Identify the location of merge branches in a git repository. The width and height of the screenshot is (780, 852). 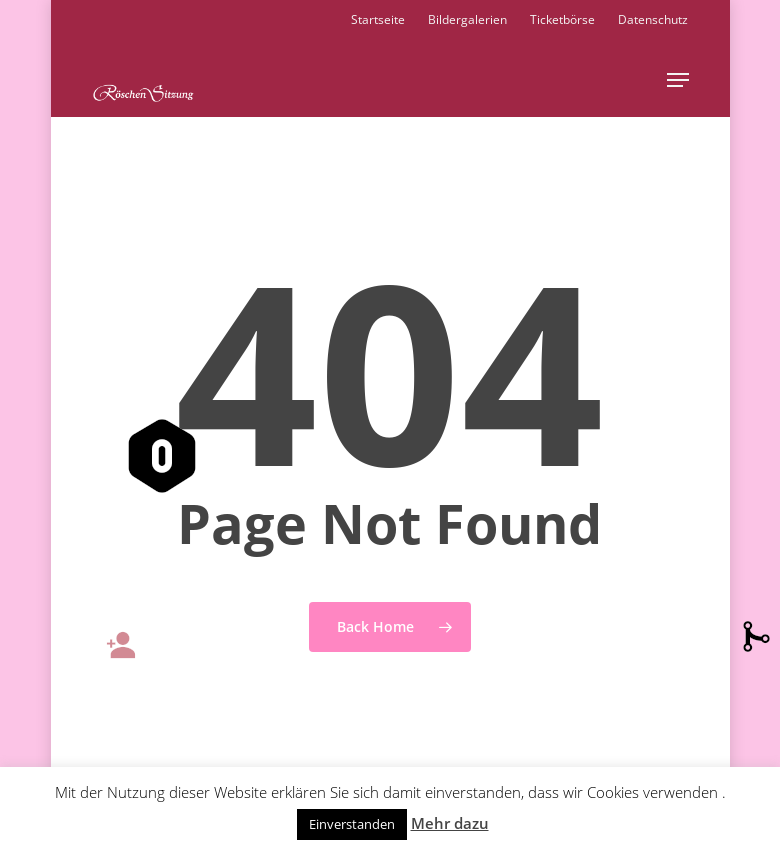
(756, 636).